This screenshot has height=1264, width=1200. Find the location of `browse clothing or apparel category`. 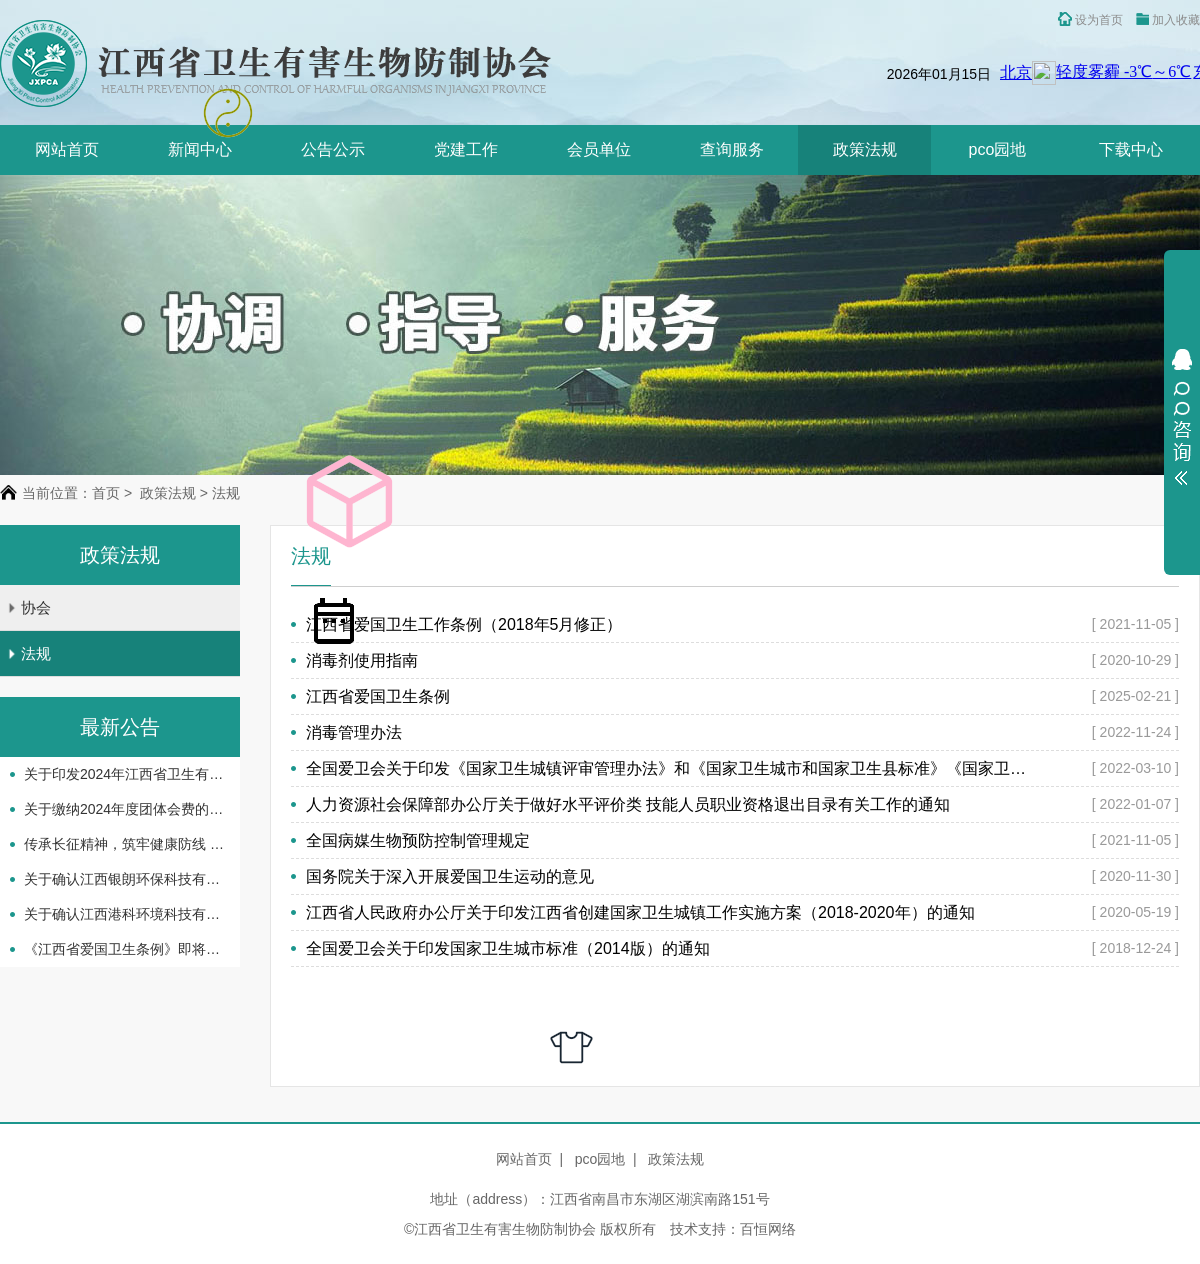

browse clothing or apparel category is located at coordinates (571, 1047).